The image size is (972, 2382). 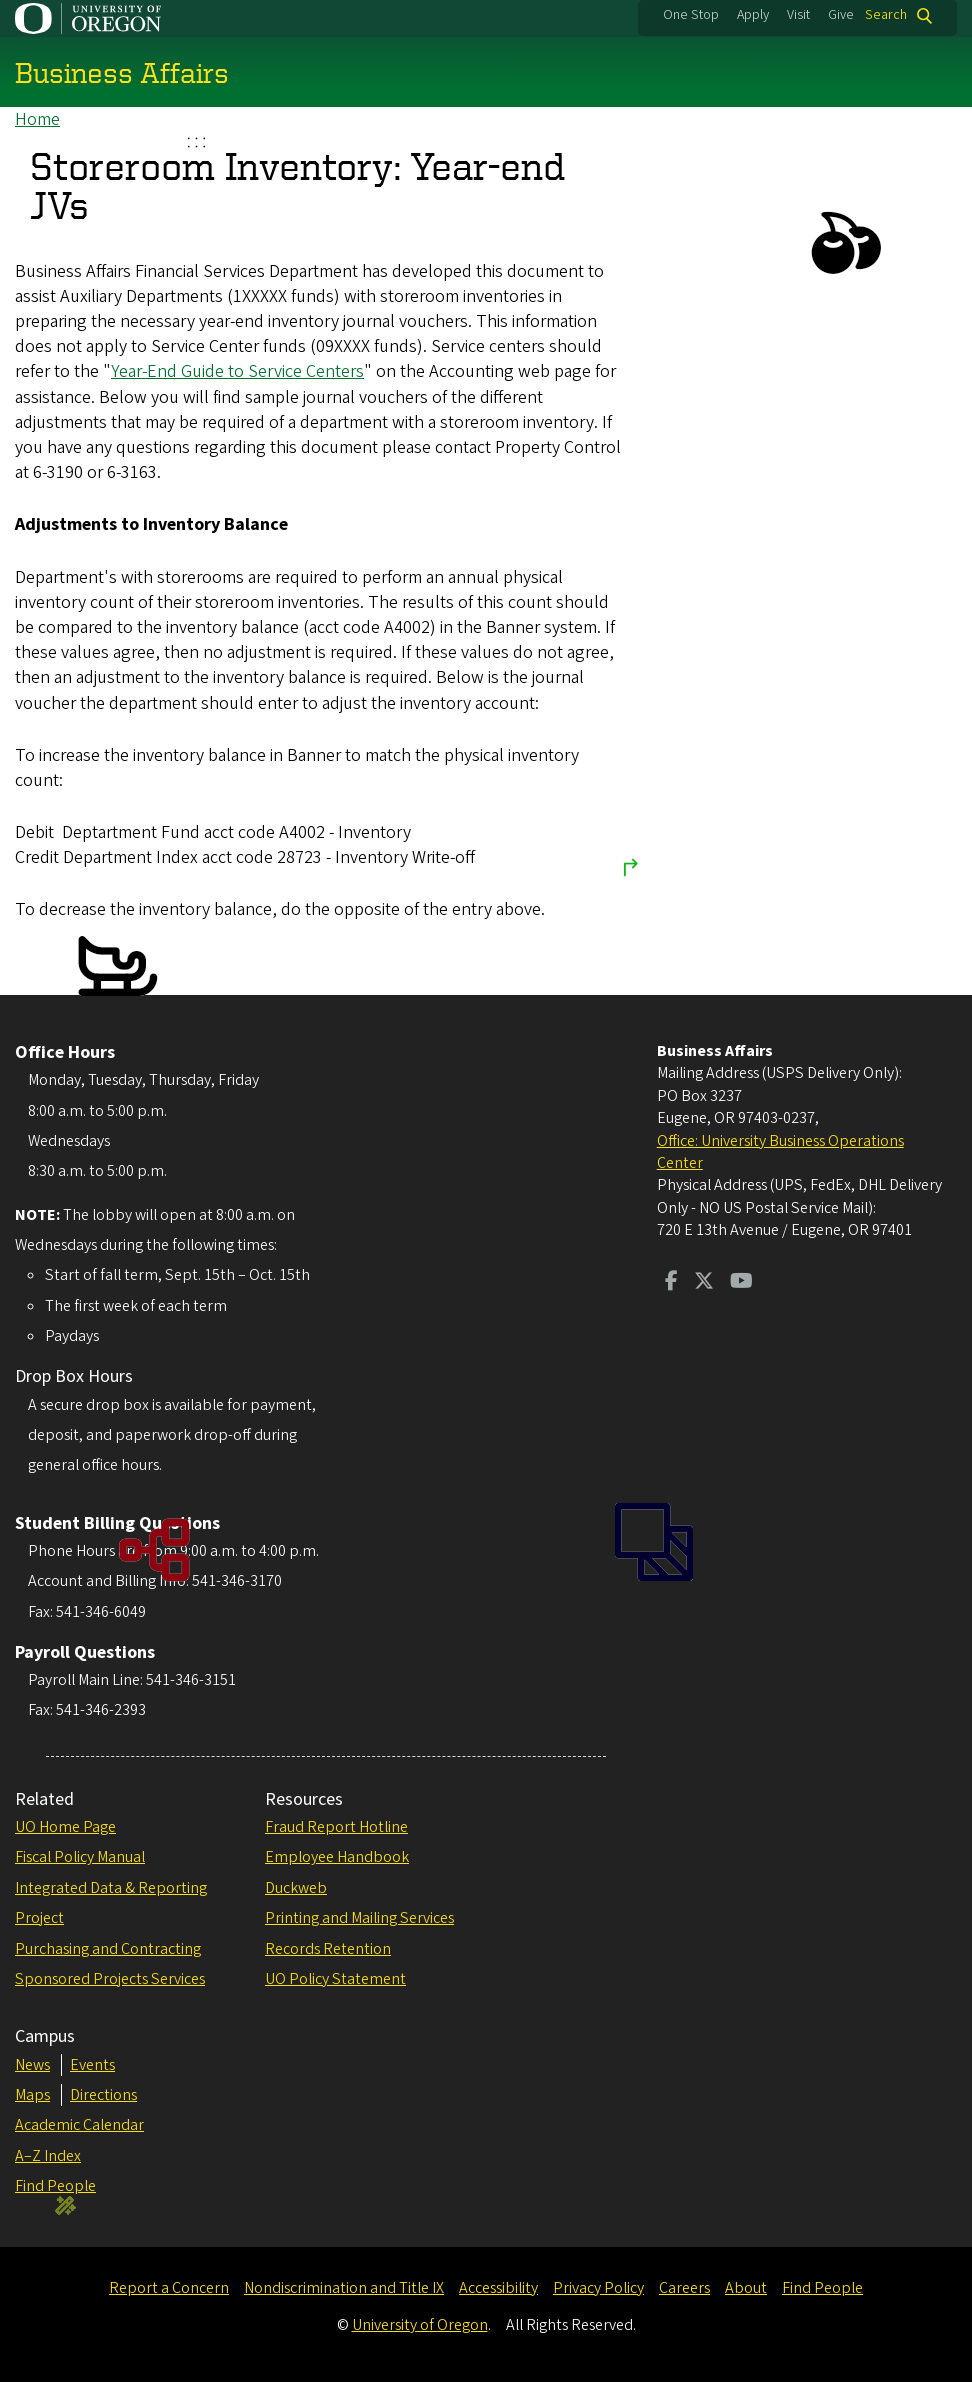 What do you see at coordinates (196, 142) in the screenshot?
I see `drag to reorder or rearrange items` at bounding box center [196, 142].